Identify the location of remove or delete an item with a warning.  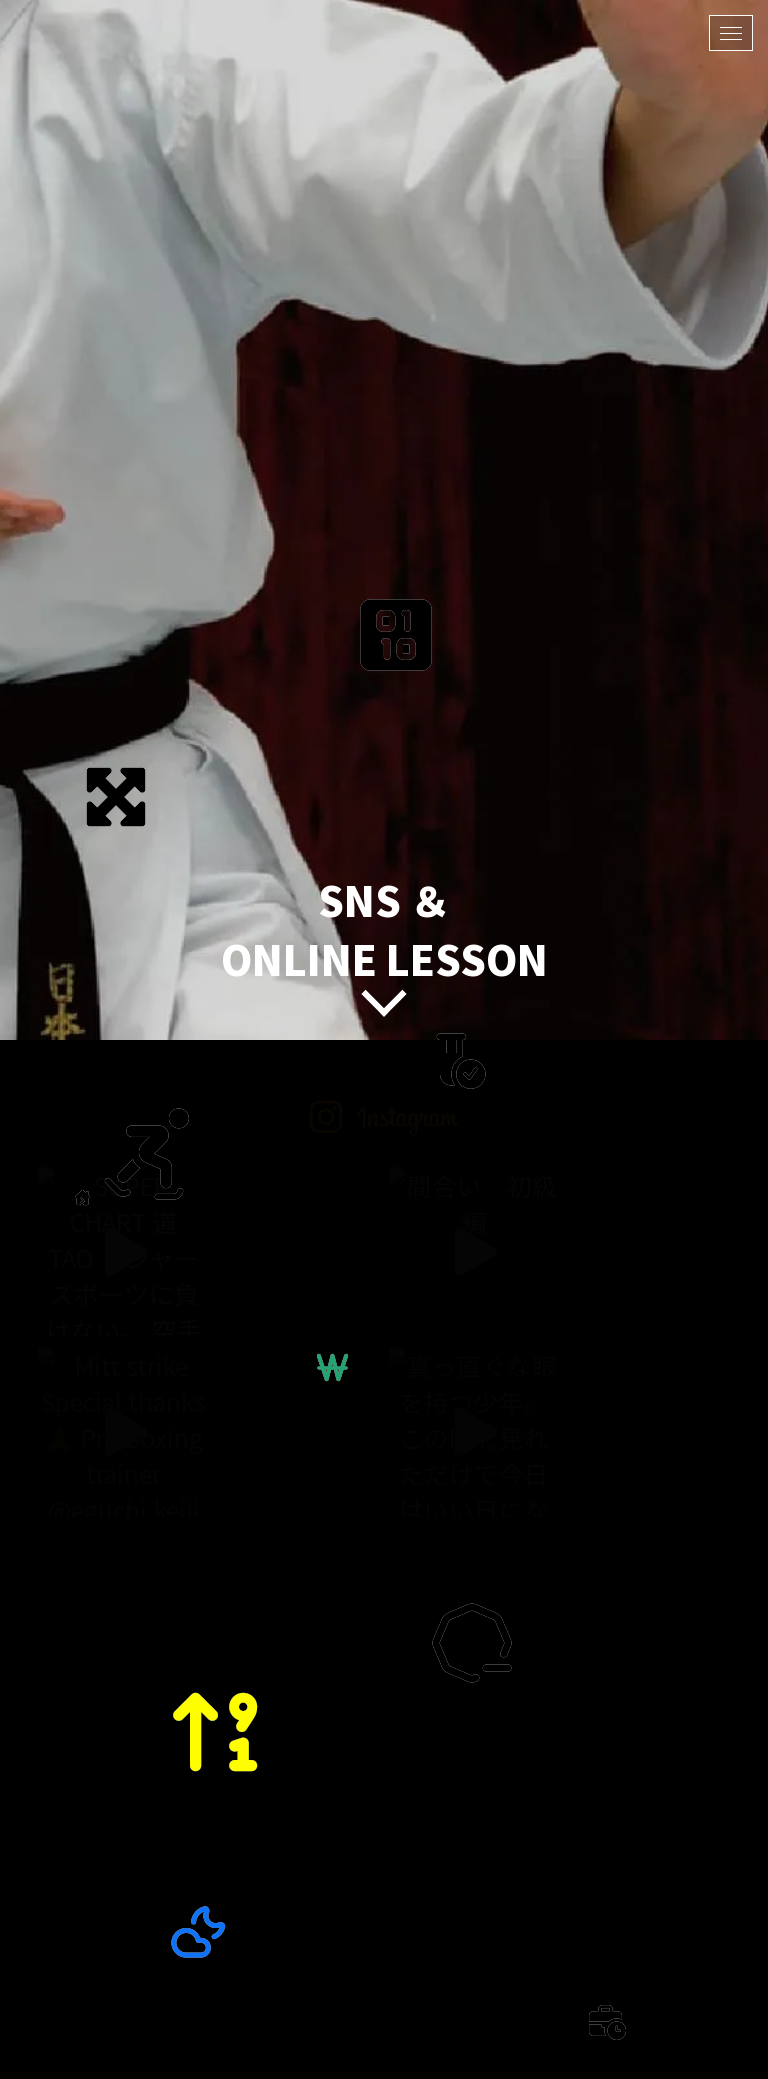
(472, 1643).